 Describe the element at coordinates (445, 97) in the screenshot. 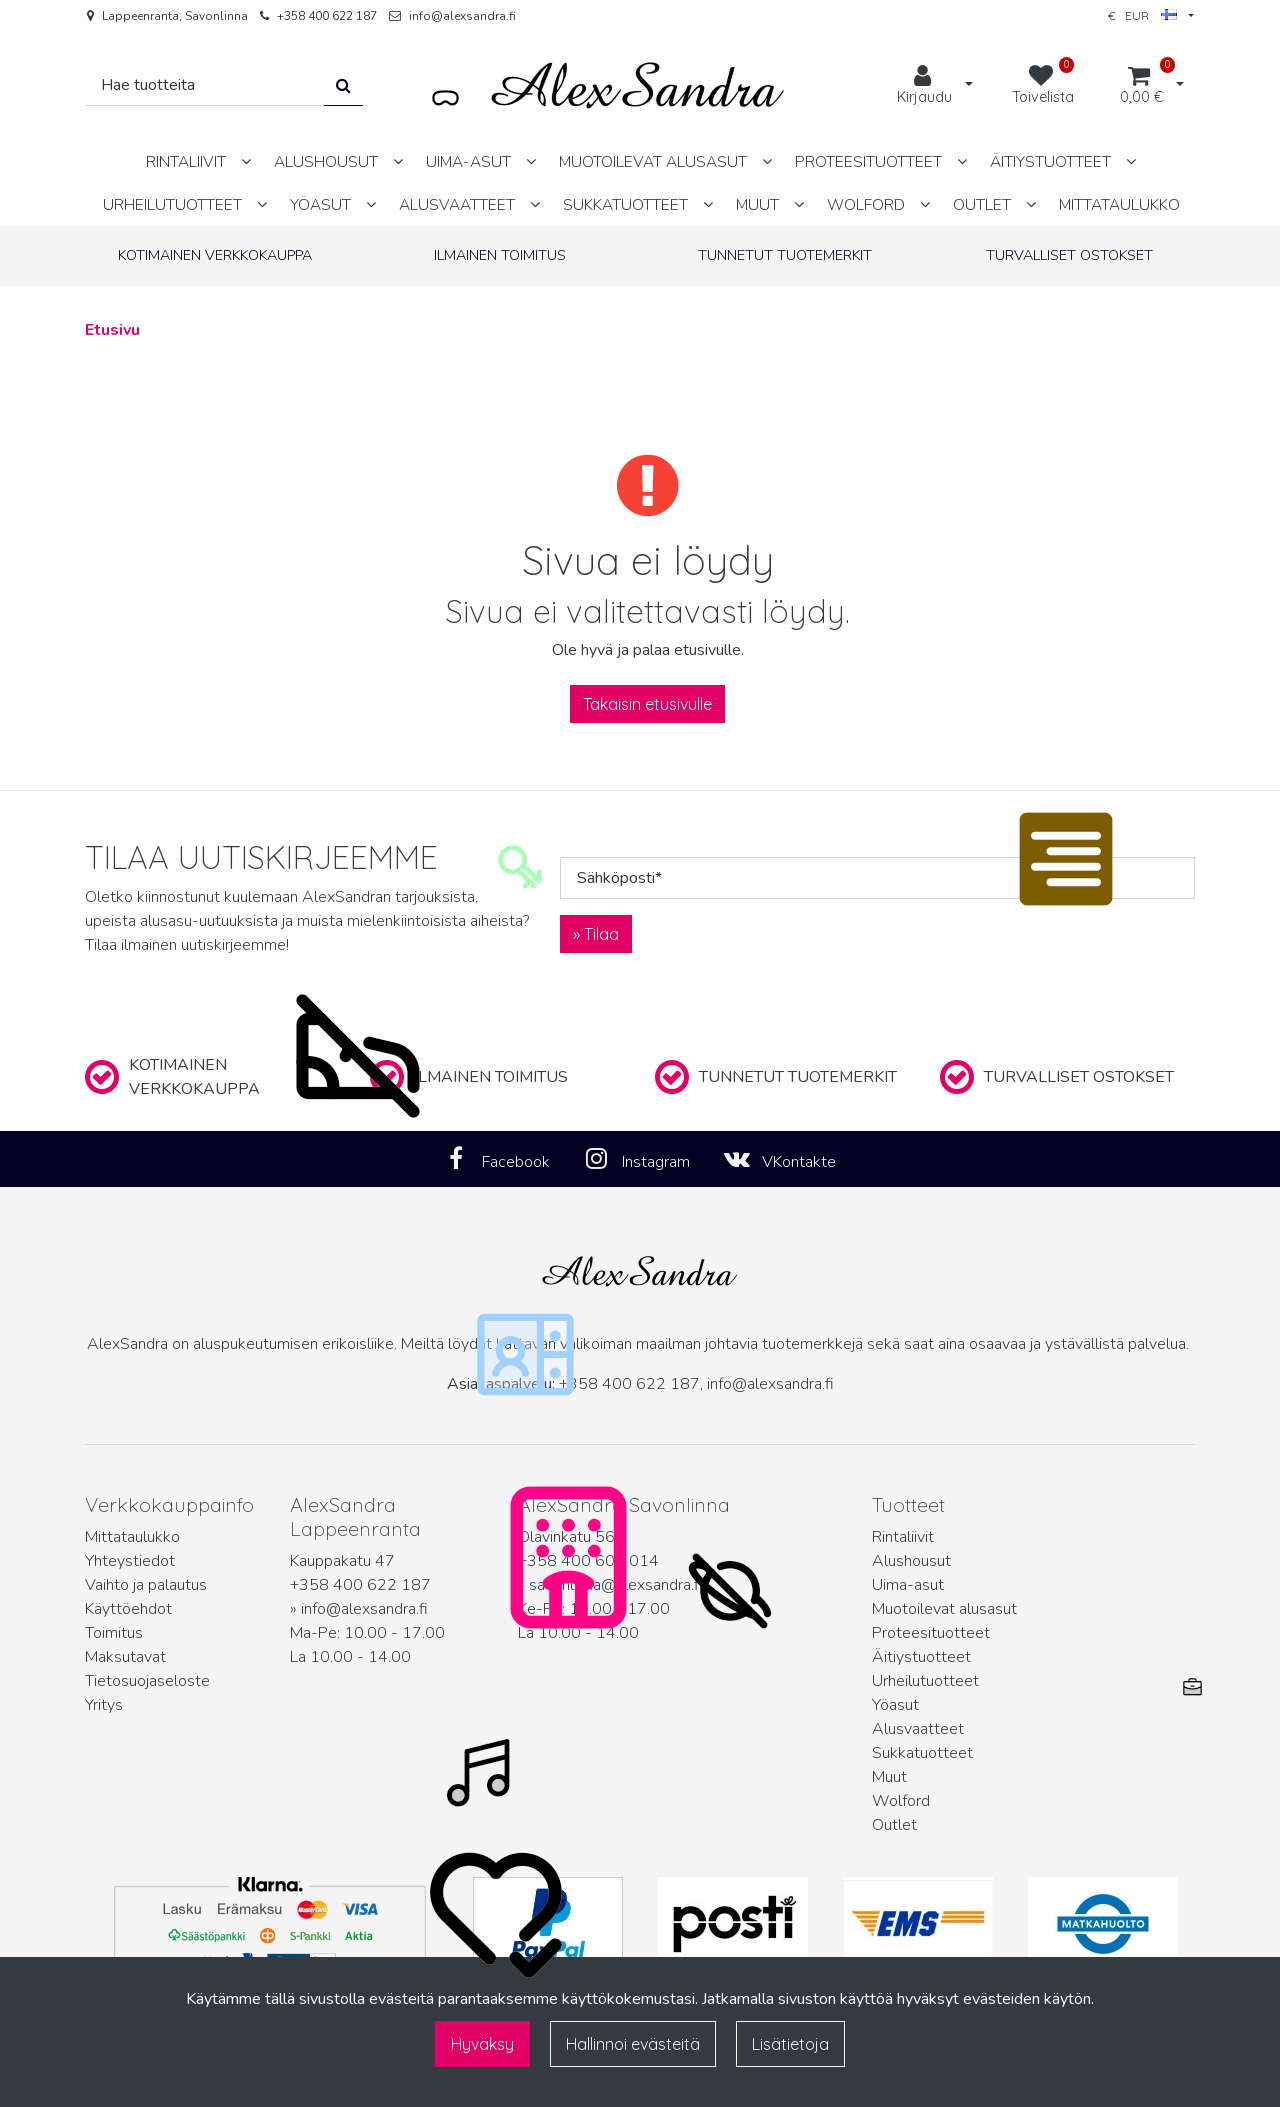

I see `access apple vision pro settings` at that location.